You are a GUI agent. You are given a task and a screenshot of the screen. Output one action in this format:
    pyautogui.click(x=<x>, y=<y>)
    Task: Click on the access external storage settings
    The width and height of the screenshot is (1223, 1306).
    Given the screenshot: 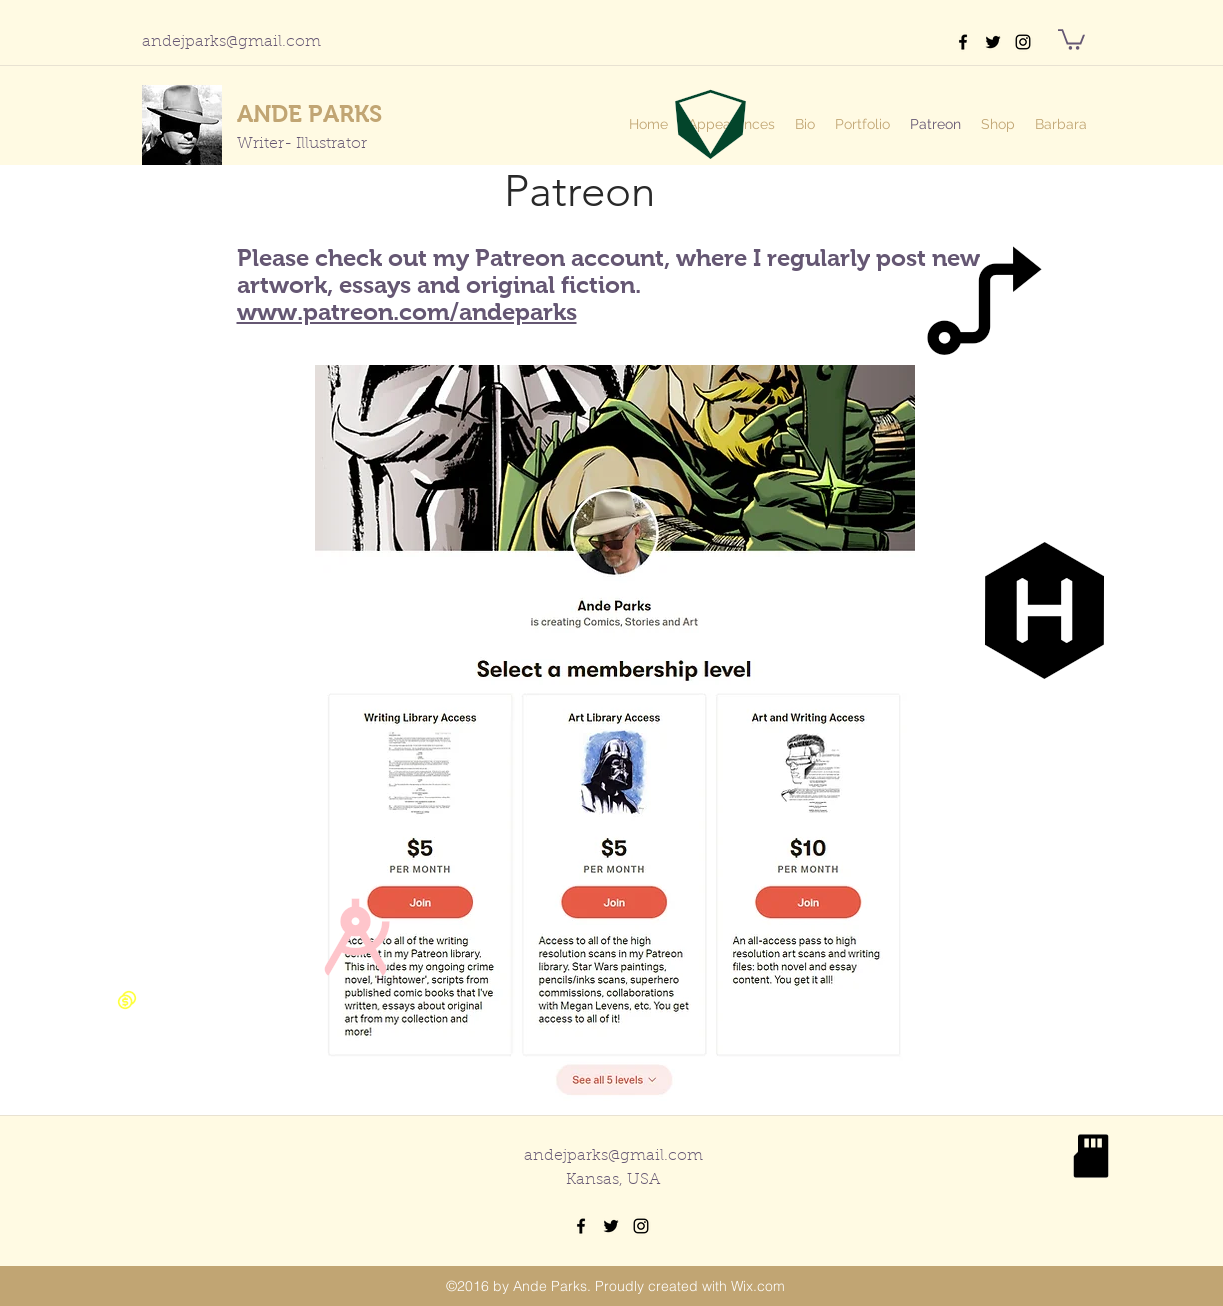 What is the action you would take?
    pyautogui.click(x=1091, y=1156)
    